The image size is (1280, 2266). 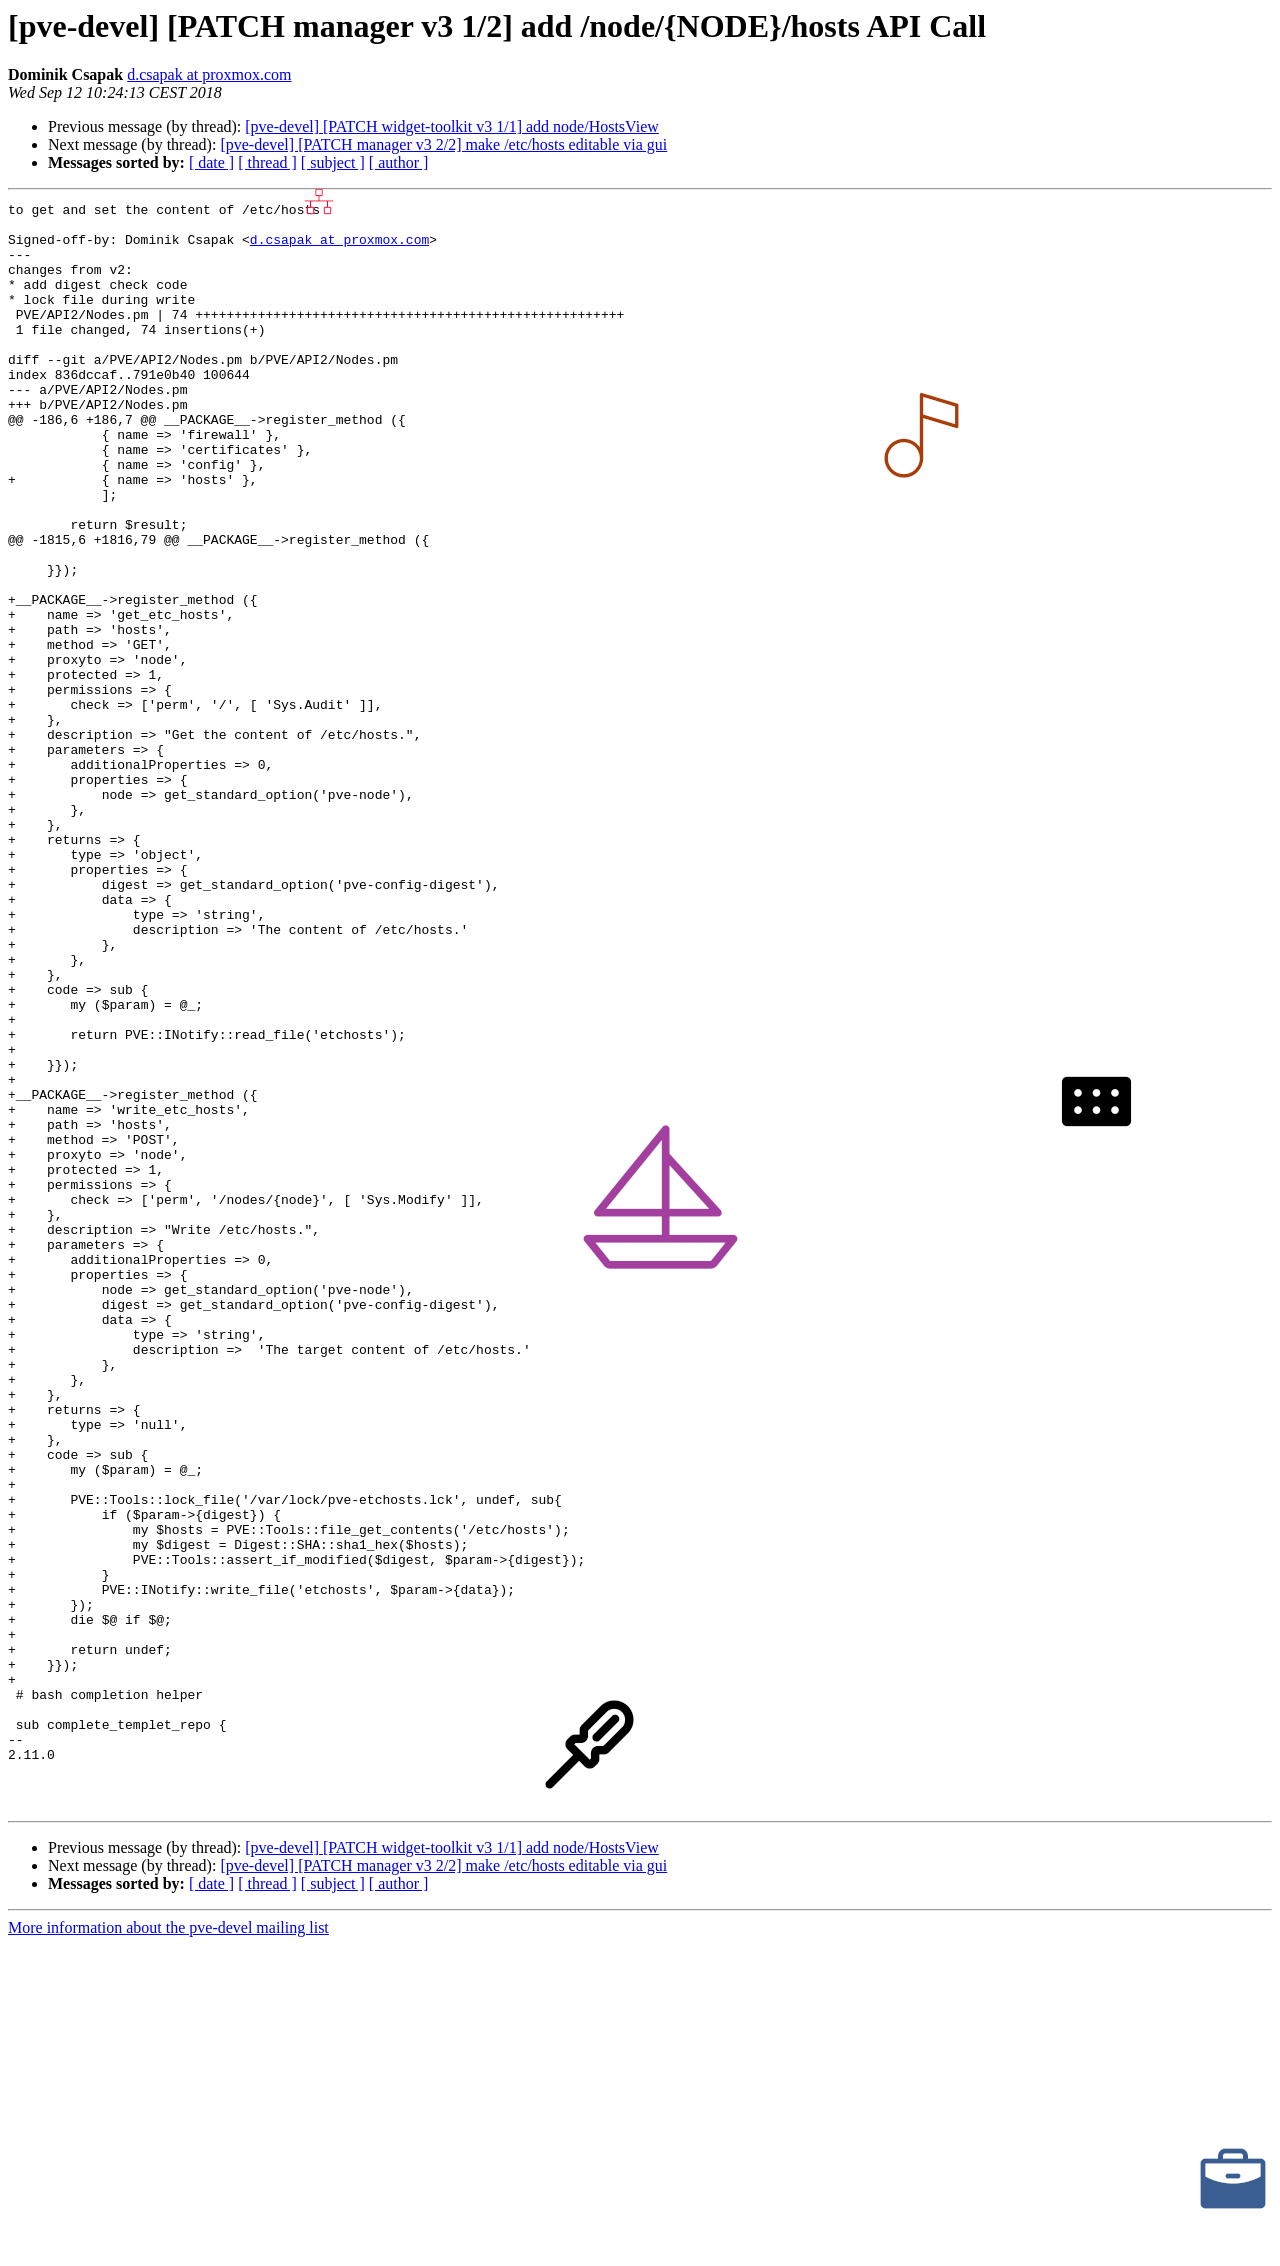 I want to click on access sailing or boating features, so click(x=660, y=1207).